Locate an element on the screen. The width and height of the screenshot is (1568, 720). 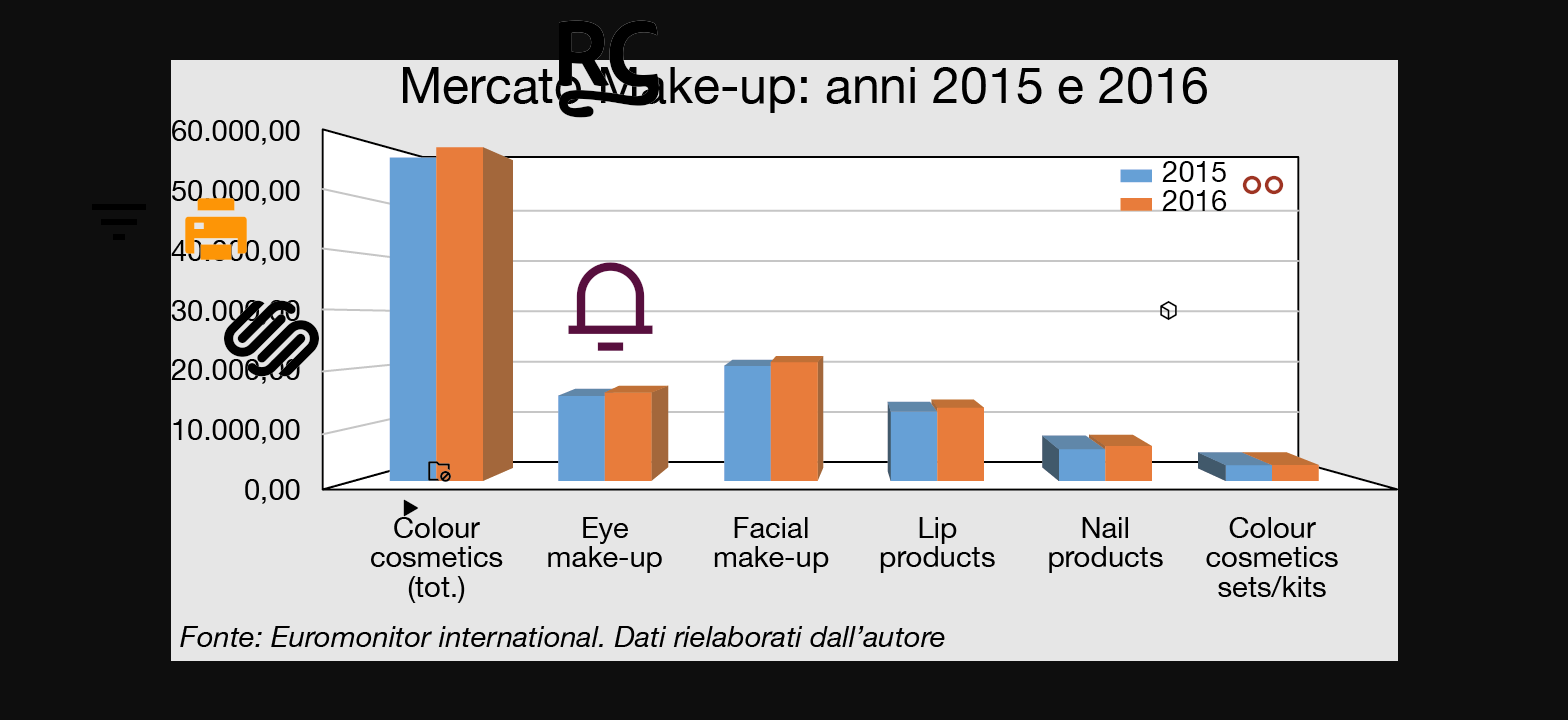
visit or link to Squarespace website is located at coordinates (271, 338).